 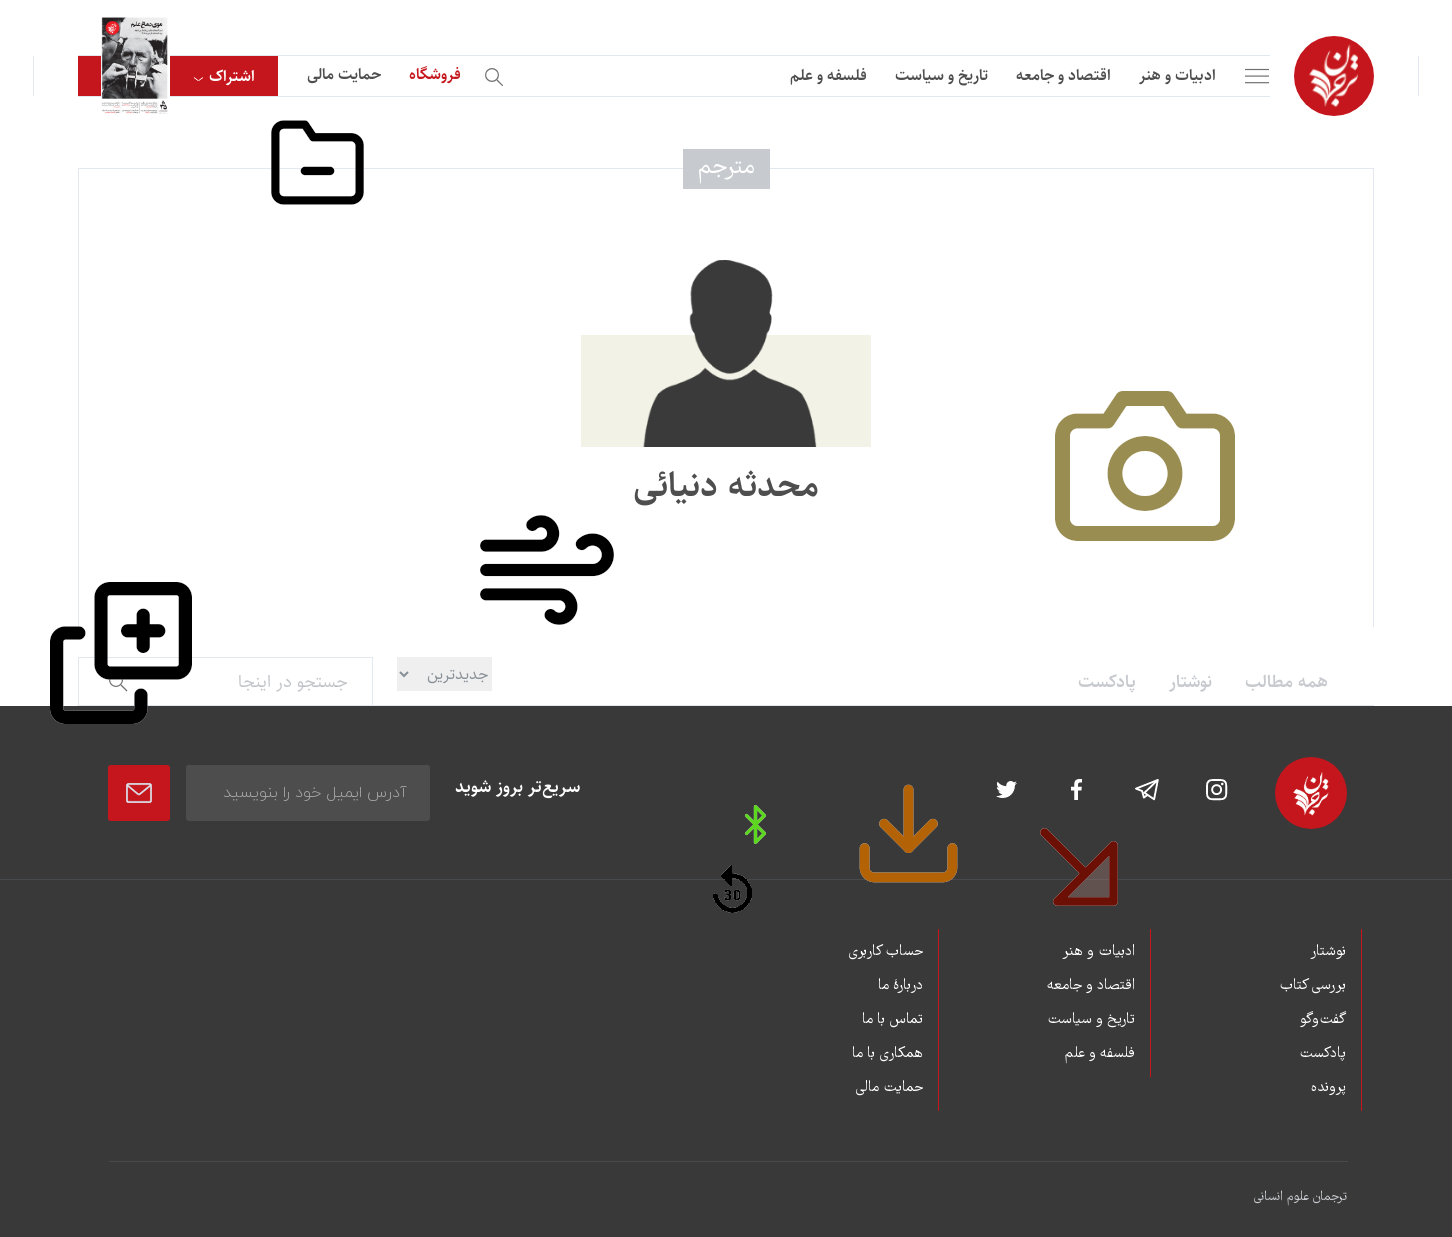 I want to click on indicates current wind conditions in weather display, so click(x=547, y=570).